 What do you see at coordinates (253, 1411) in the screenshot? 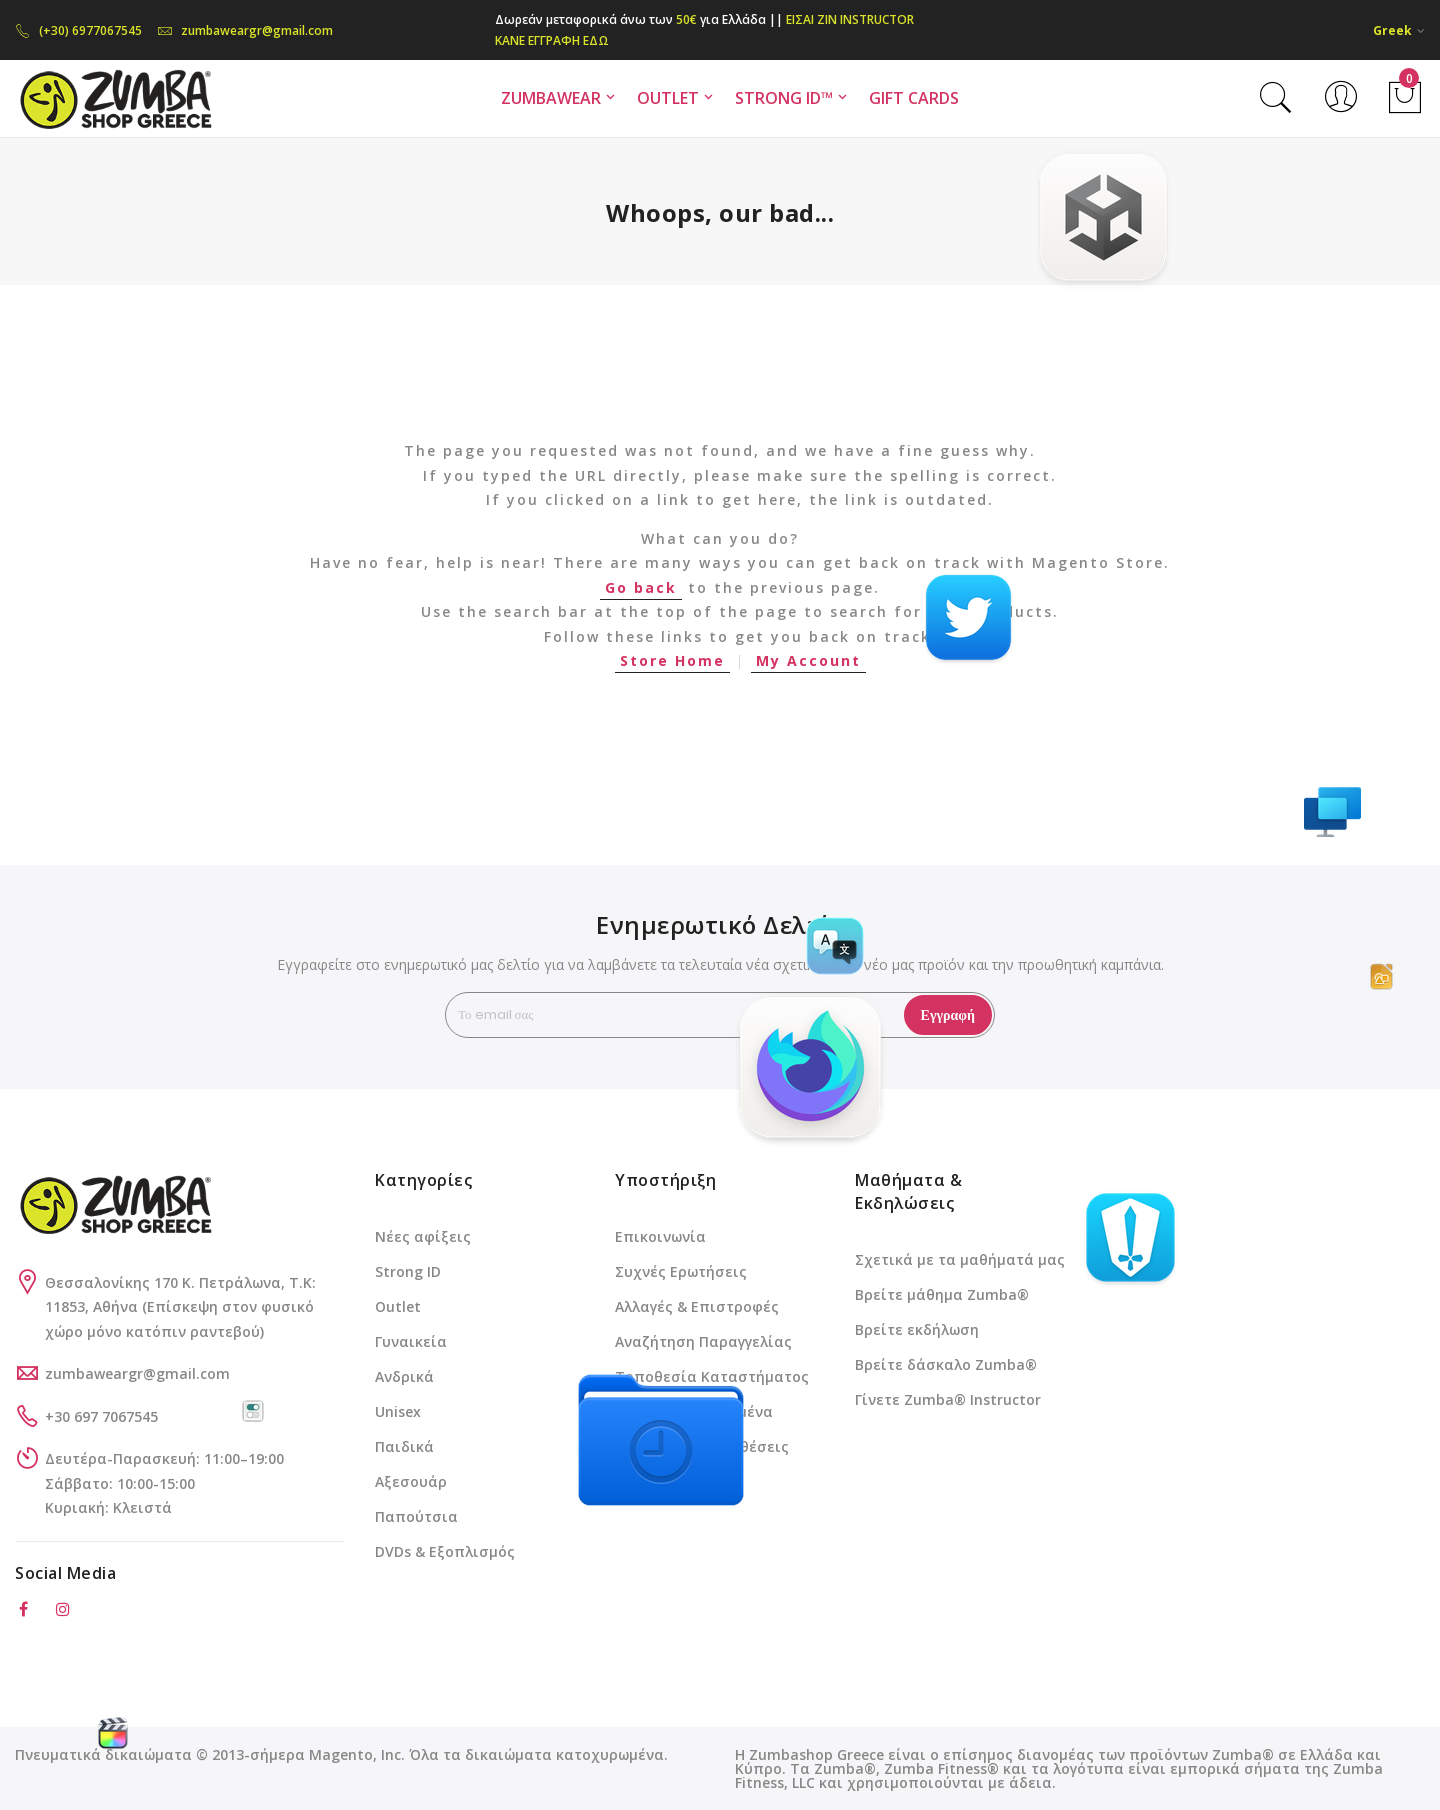
I see `open system settings or preferences` at bounding box center [253, 1411].